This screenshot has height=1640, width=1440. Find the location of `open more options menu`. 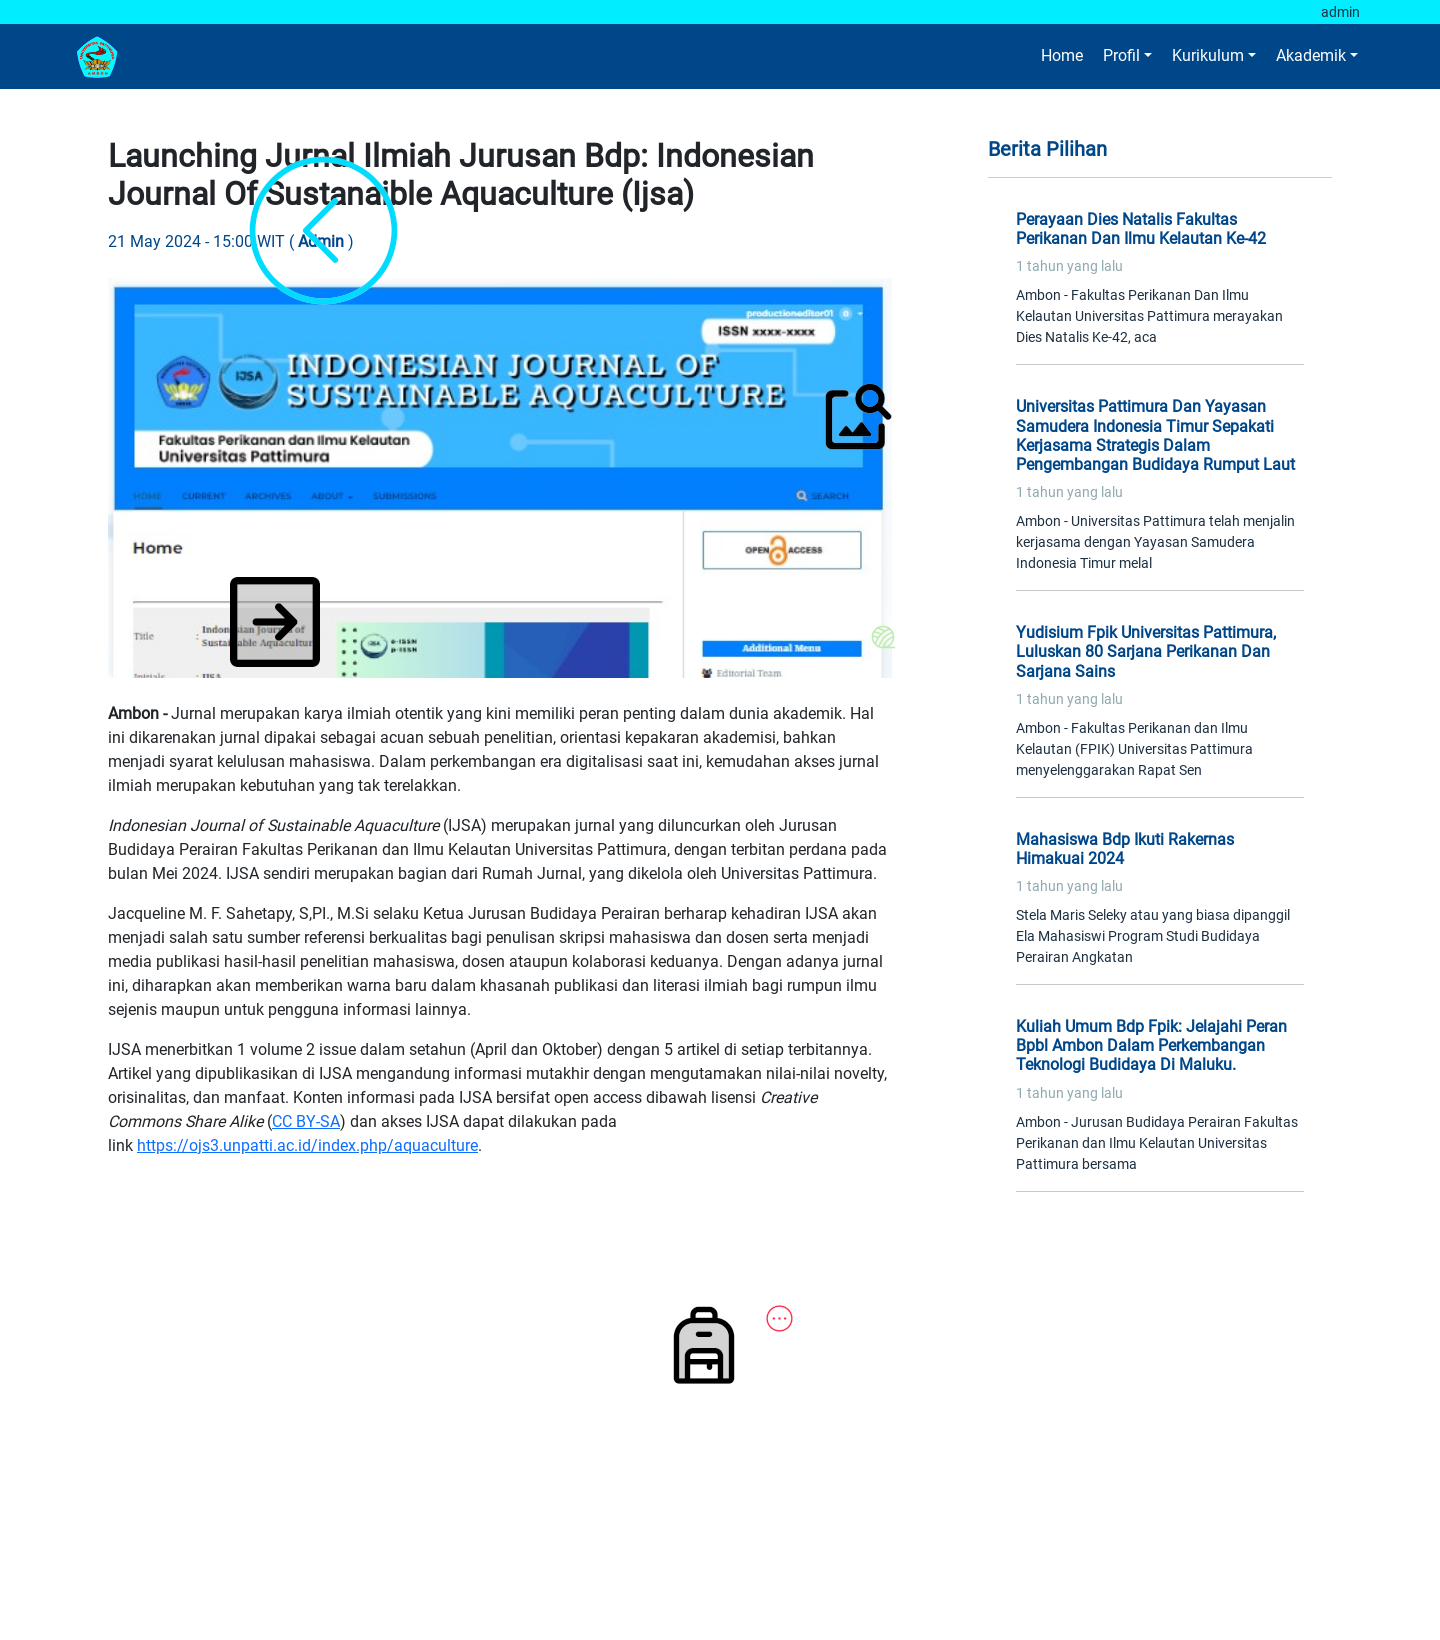

open more options menu is located at coordinates (779, 1318).